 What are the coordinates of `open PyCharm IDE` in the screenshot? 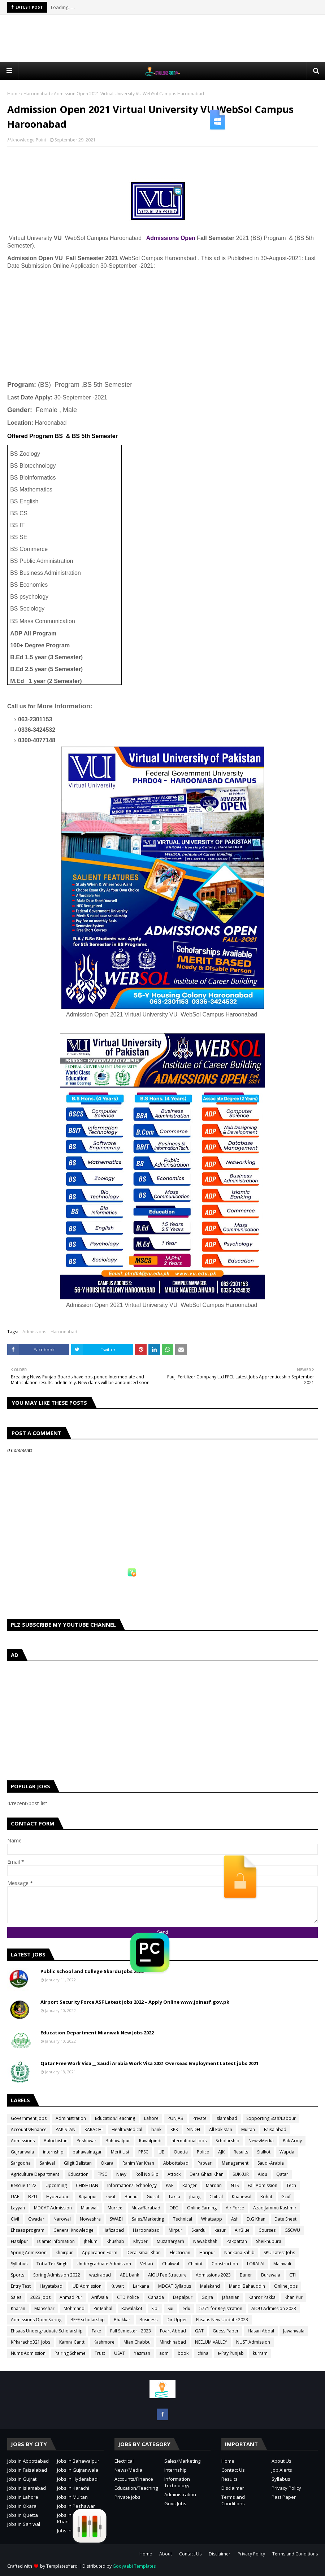 It's located at (150, 1952).